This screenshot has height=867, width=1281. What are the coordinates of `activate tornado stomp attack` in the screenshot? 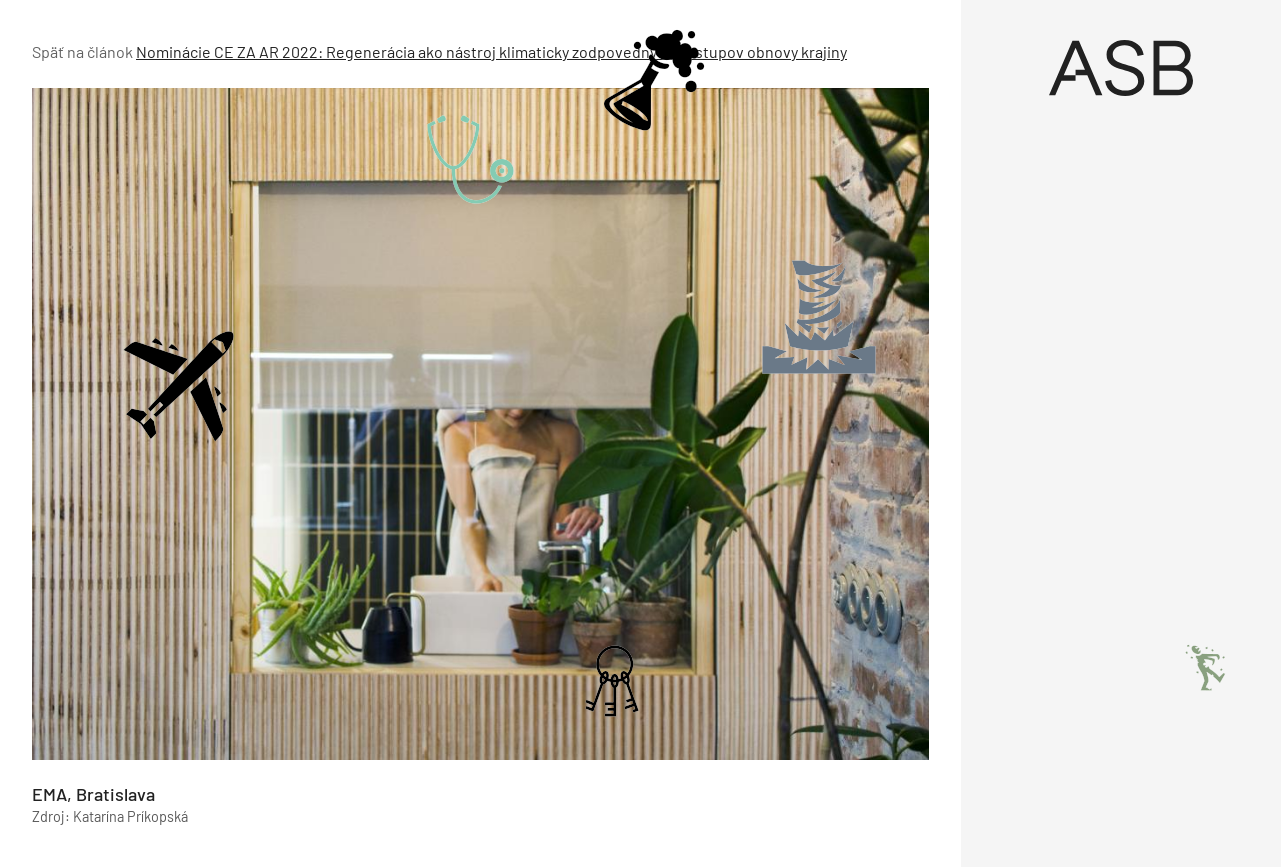 It's located at (819, 317).